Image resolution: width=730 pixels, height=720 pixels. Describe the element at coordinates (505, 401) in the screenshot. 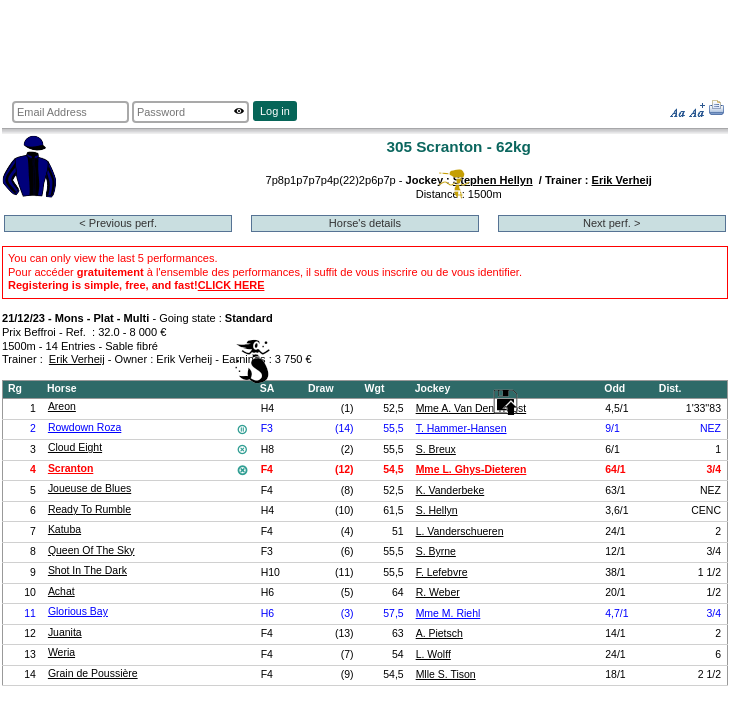

I see `save your current progress` at that location.